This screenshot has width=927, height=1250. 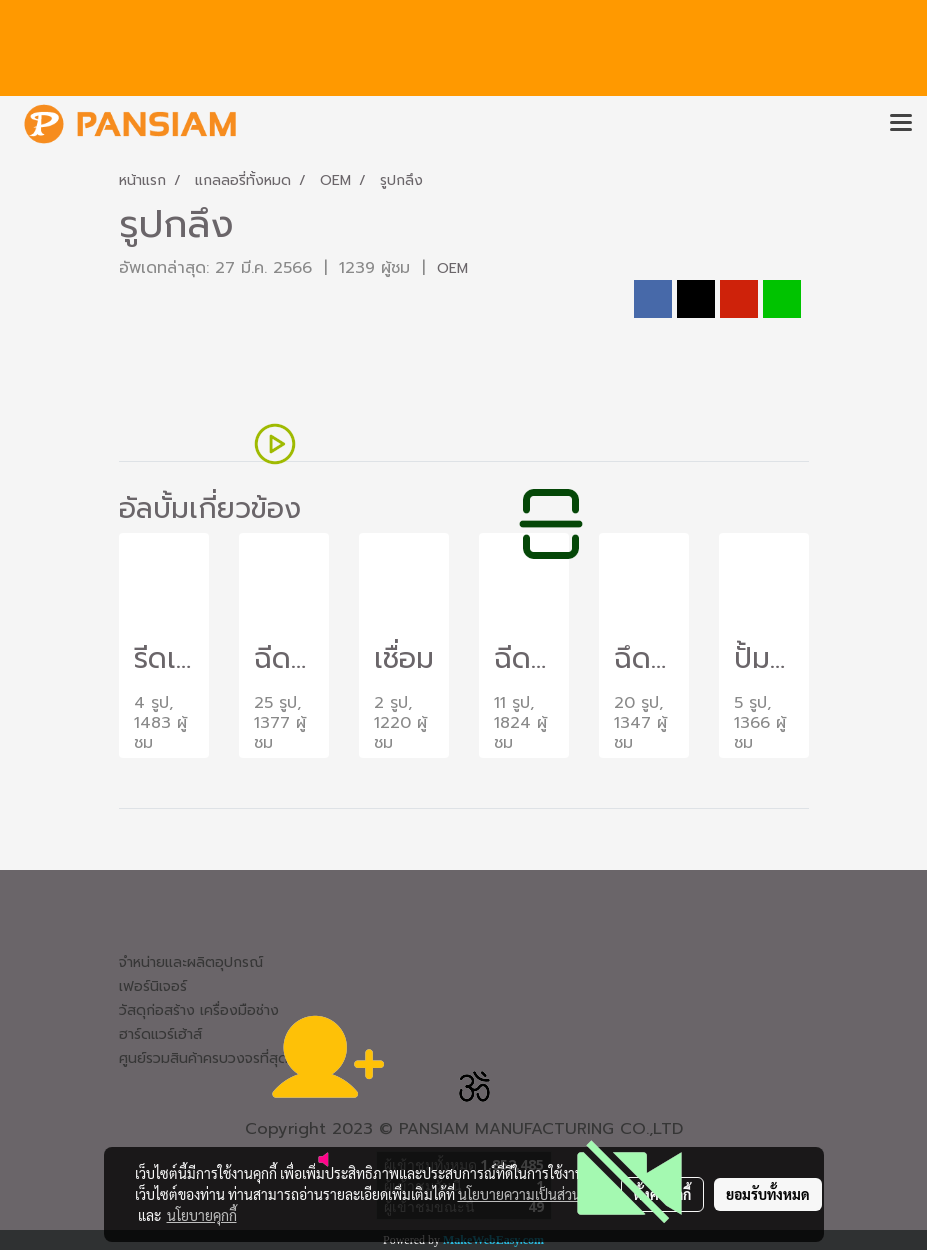 What do you see at coordinates (474, 1086) in the screenshot?
I see `indicates hinduism or hindu-related content` at bounding box center [474, 1086].